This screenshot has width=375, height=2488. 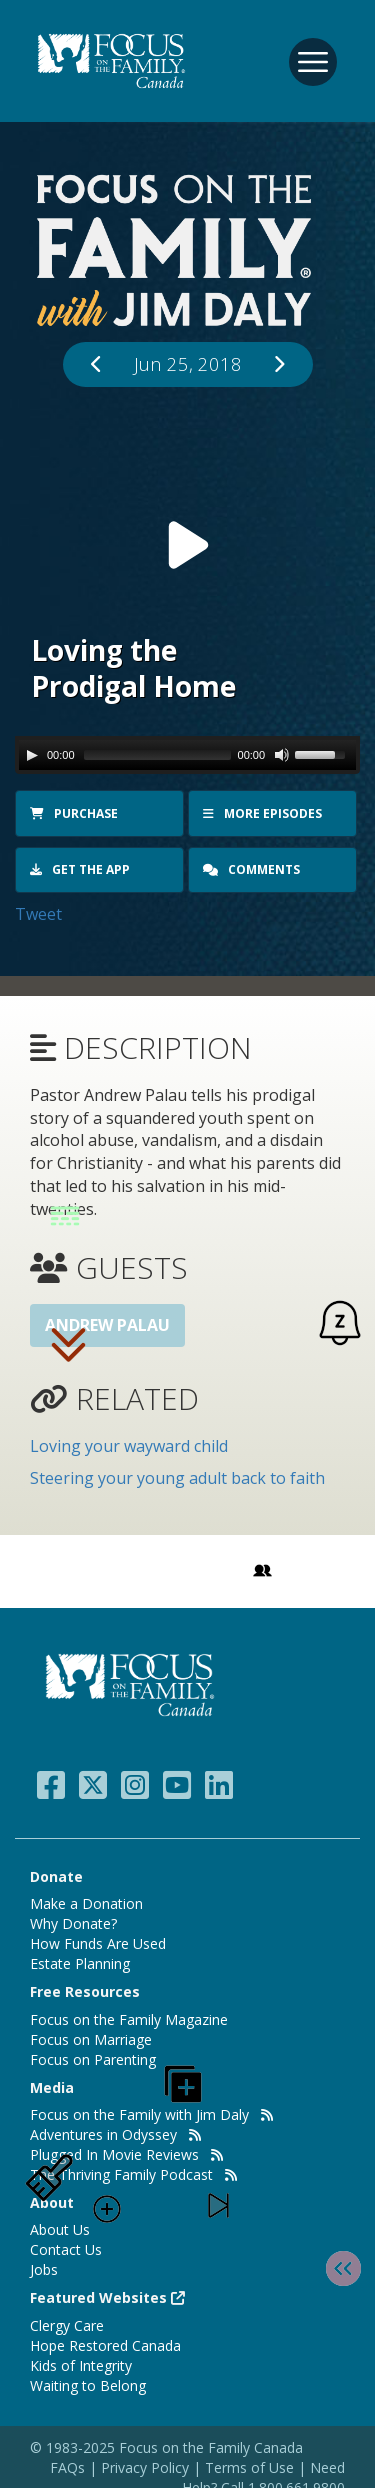 I want to click on snooze notifications, so click(x=340, y=1323).